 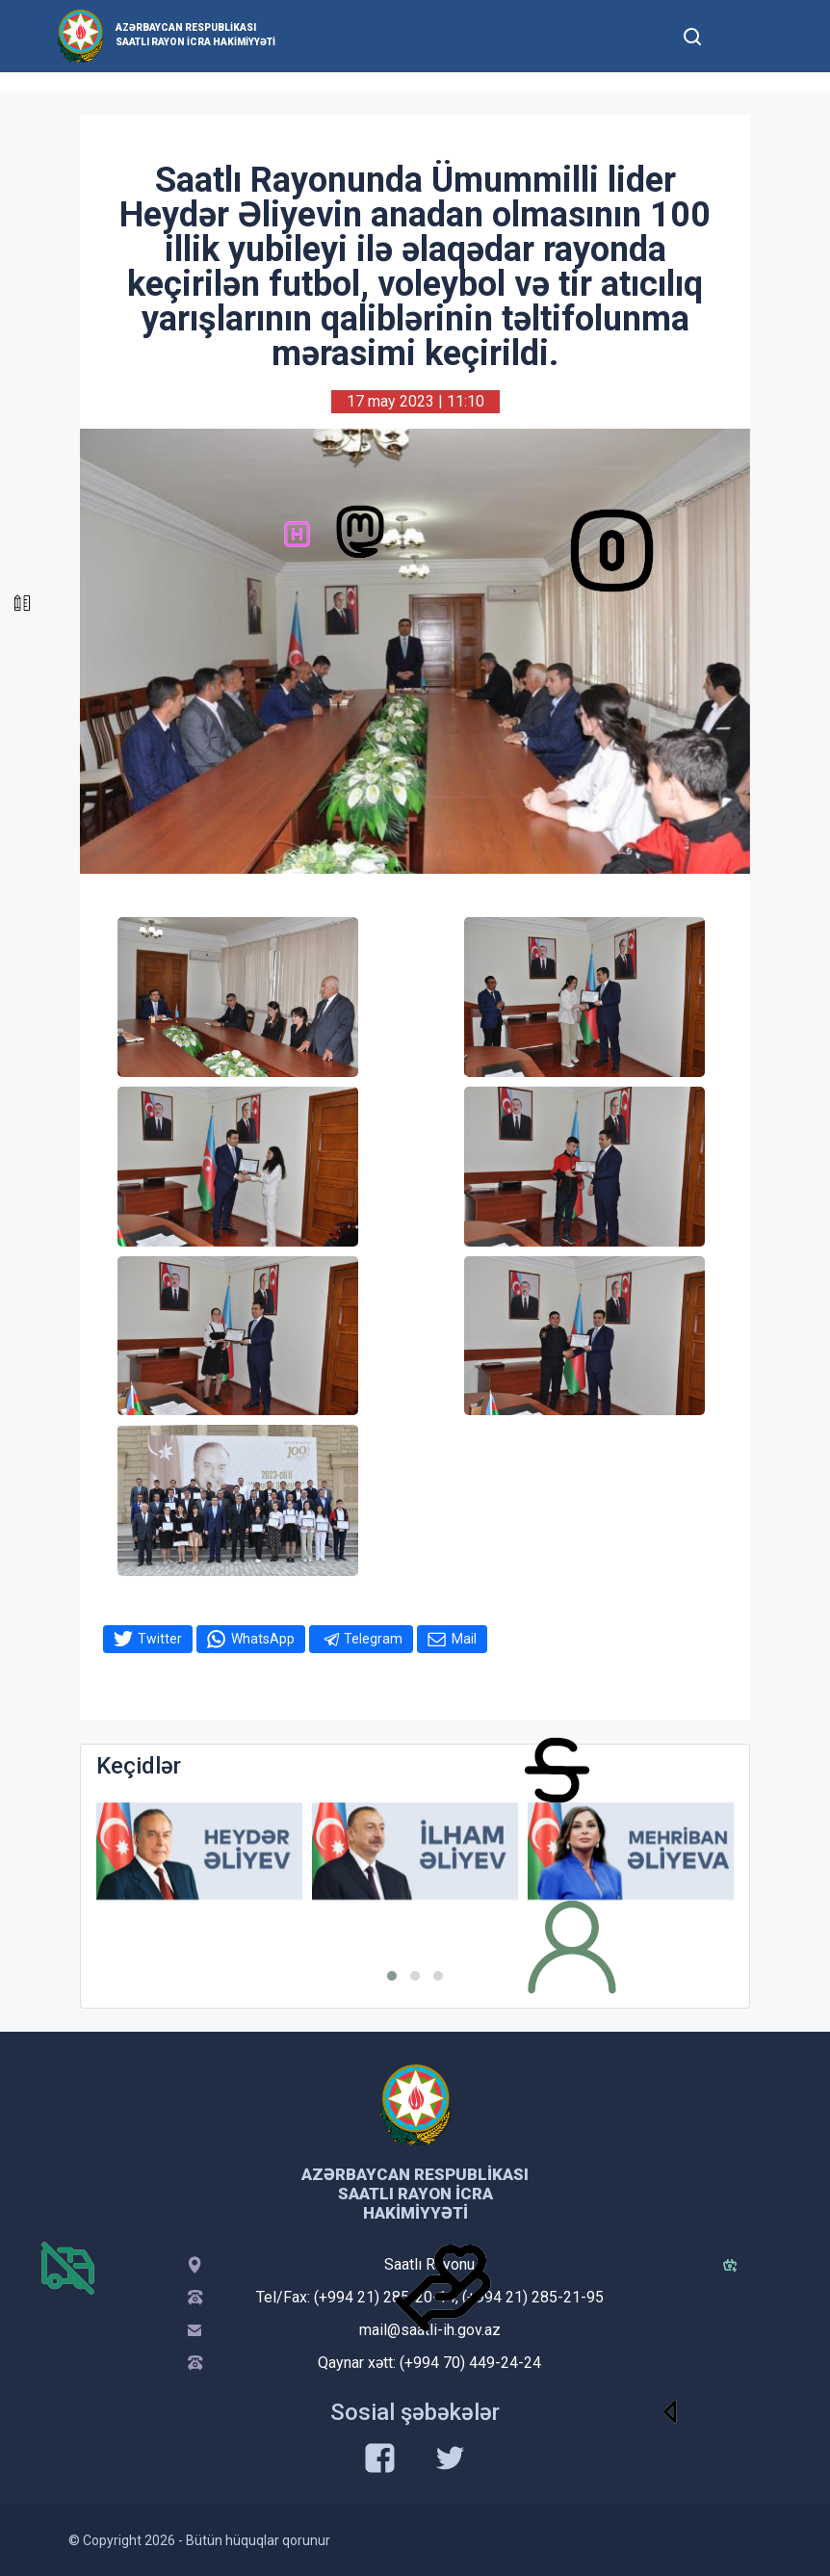 What do you see at coordinates (360, 532) in the screenshot?
I see `open Mastodon app` at bounding box center [360, 532].